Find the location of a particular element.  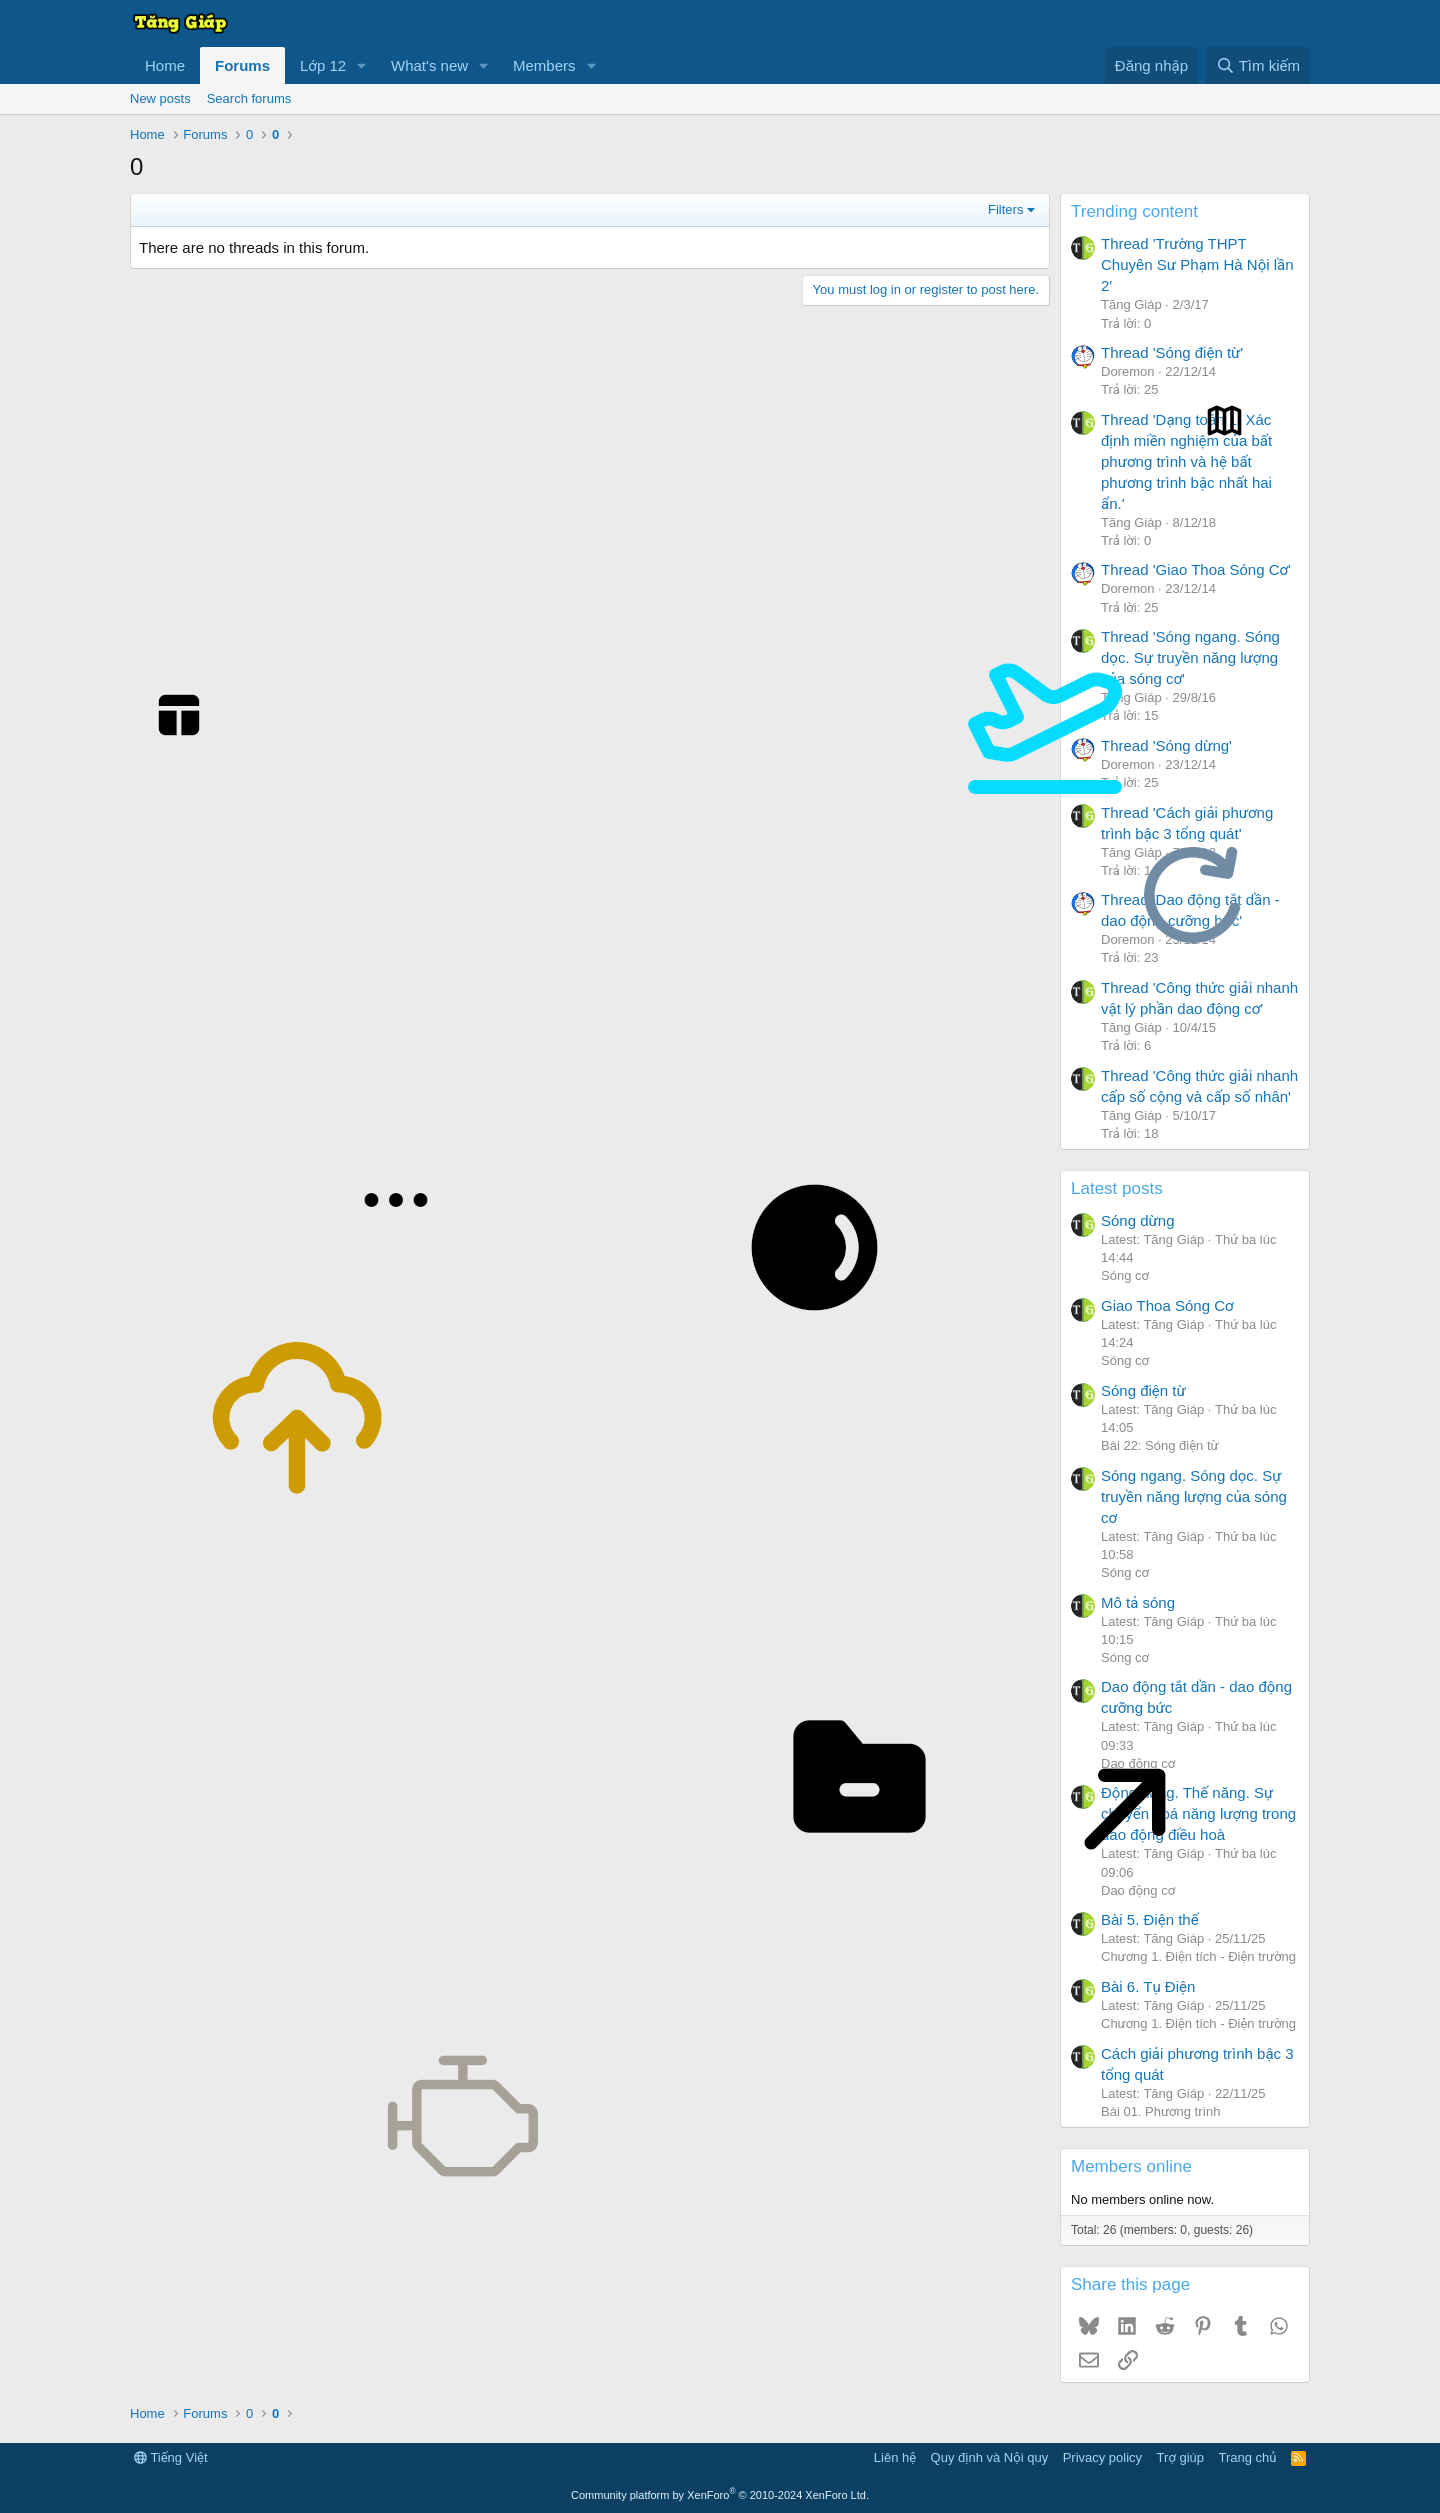

apply inner shadow effect to the right side is located at coordinates (814, 1247).